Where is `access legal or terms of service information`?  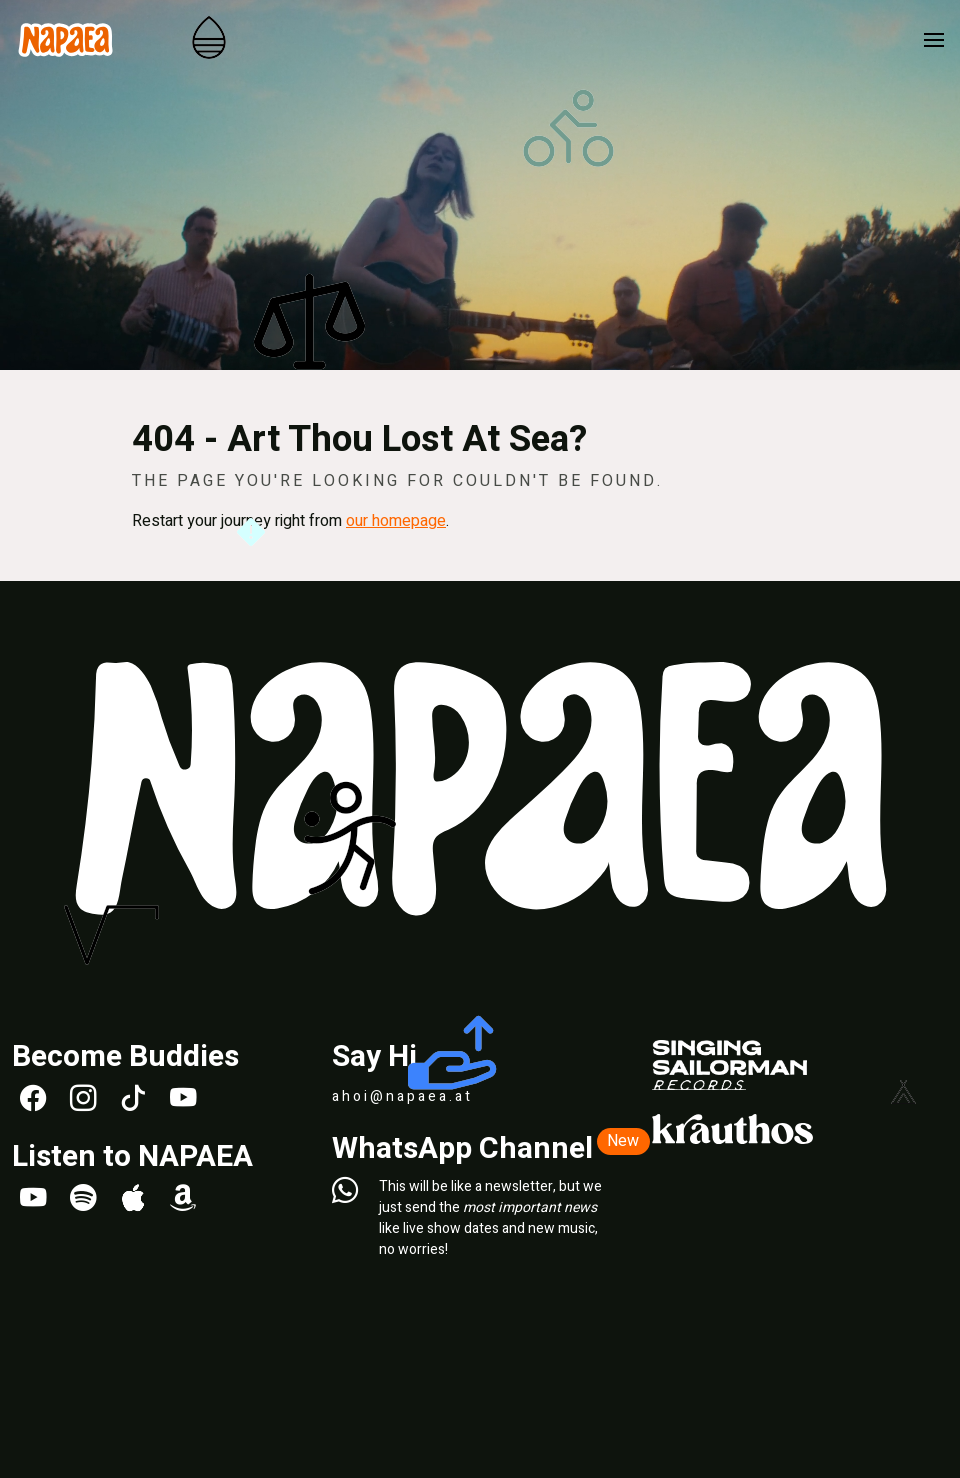
access legal or terms of service information is located at coordinates (309, 321).